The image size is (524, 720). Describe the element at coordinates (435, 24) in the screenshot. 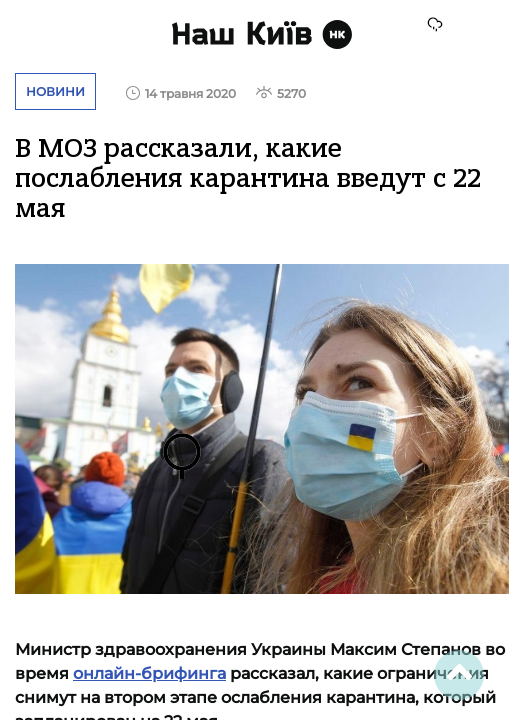

I see `indicates light rain or drizzle conditions` at that location.